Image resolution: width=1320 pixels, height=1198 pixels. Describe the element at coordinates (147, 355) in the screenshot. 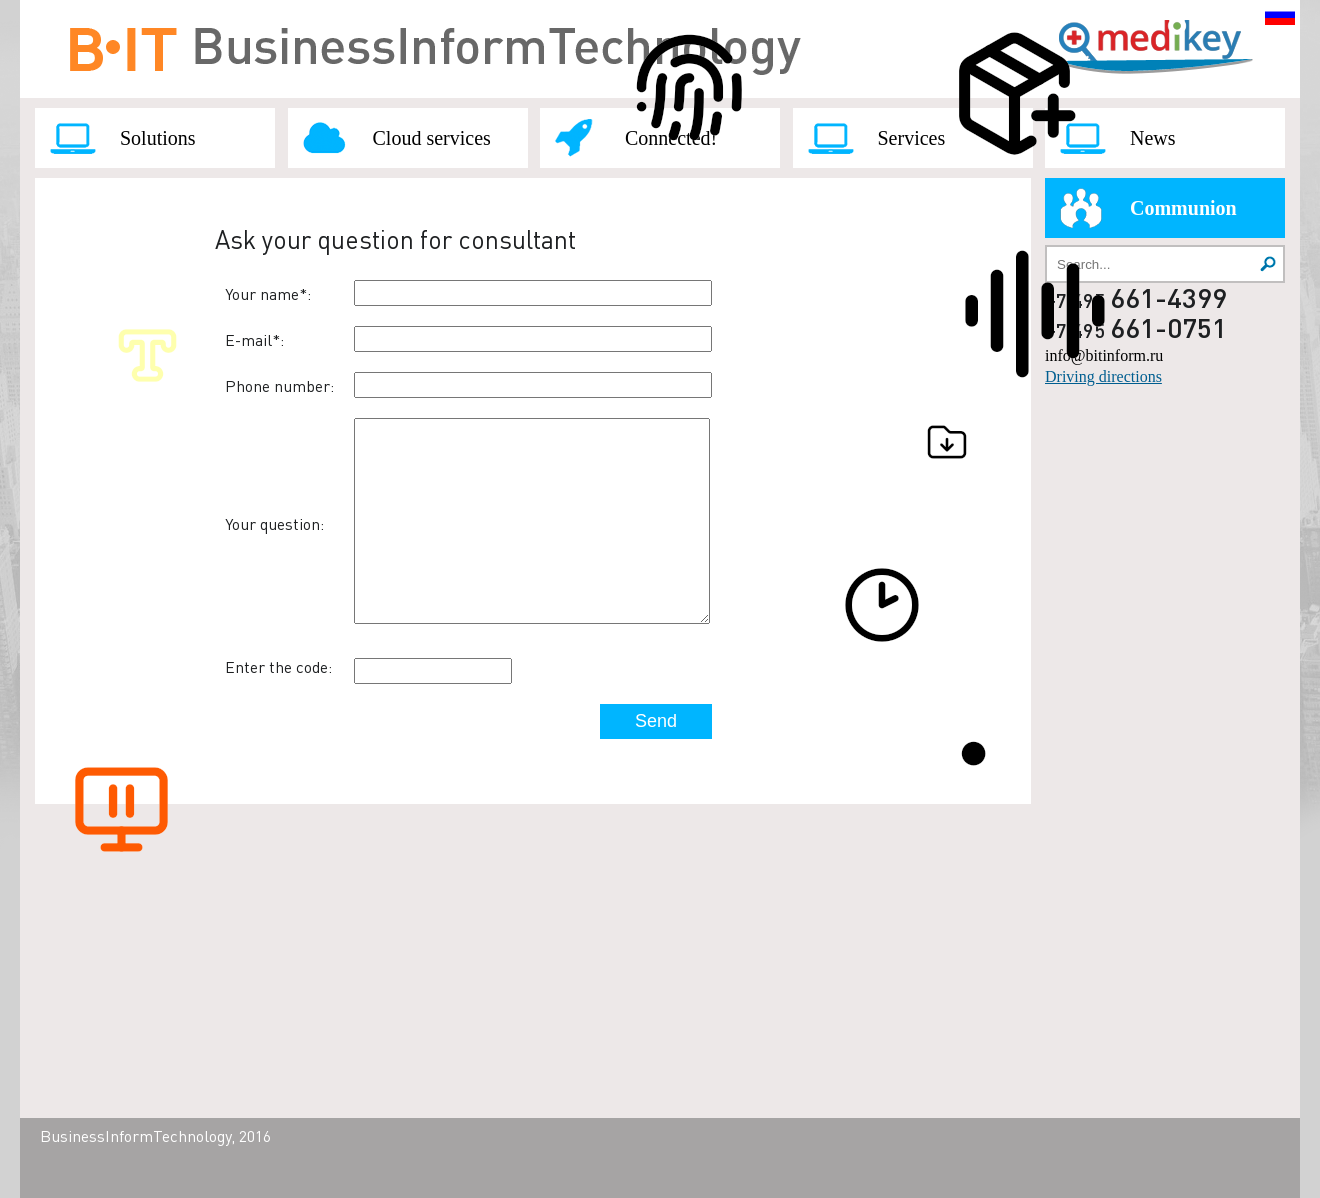

I see `access text formatting options` at that location.